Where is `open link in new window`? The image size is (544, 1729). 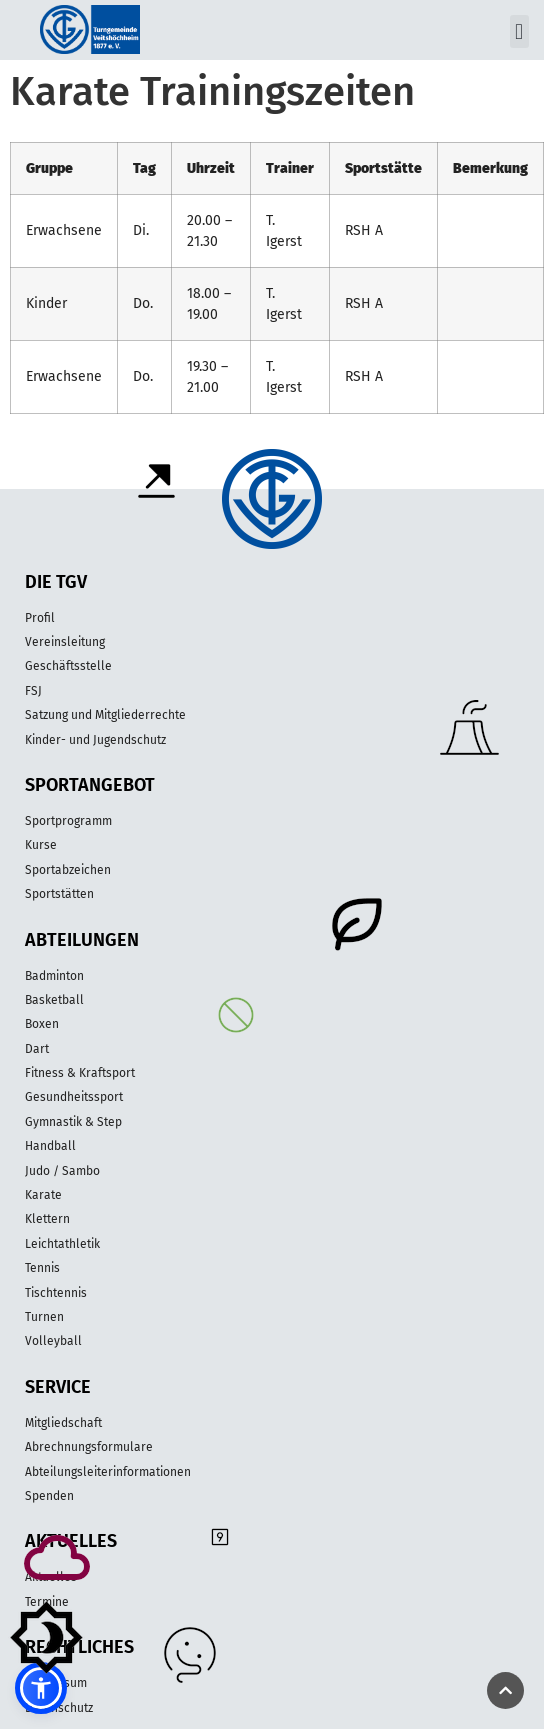
open link in new window is located at coordinates (156, 479).